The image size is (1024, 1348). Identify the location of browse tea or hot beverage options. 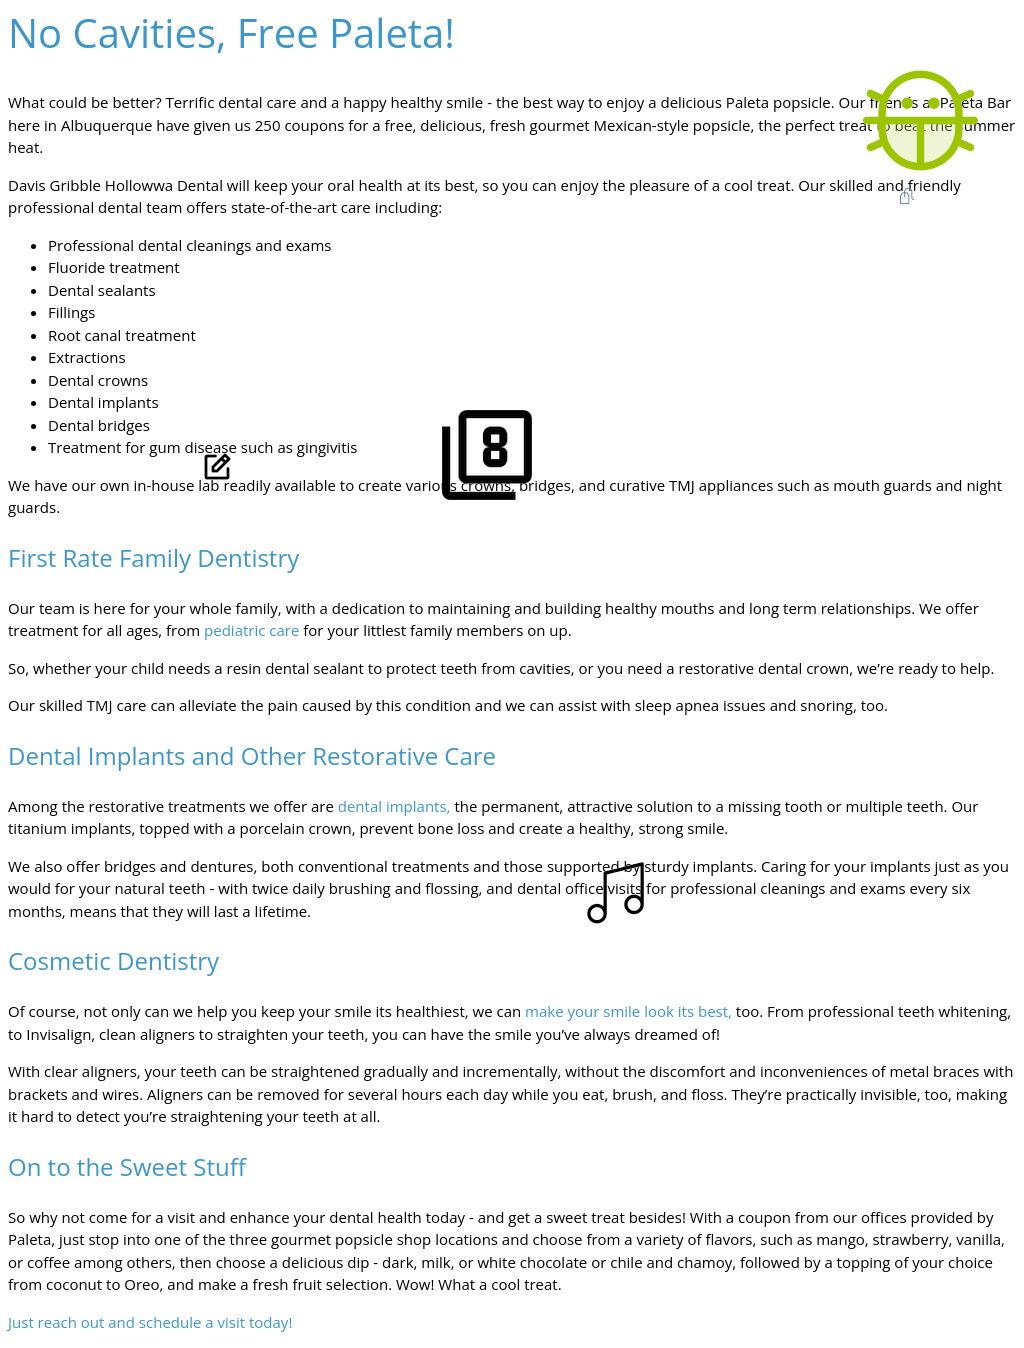
(906, 196).